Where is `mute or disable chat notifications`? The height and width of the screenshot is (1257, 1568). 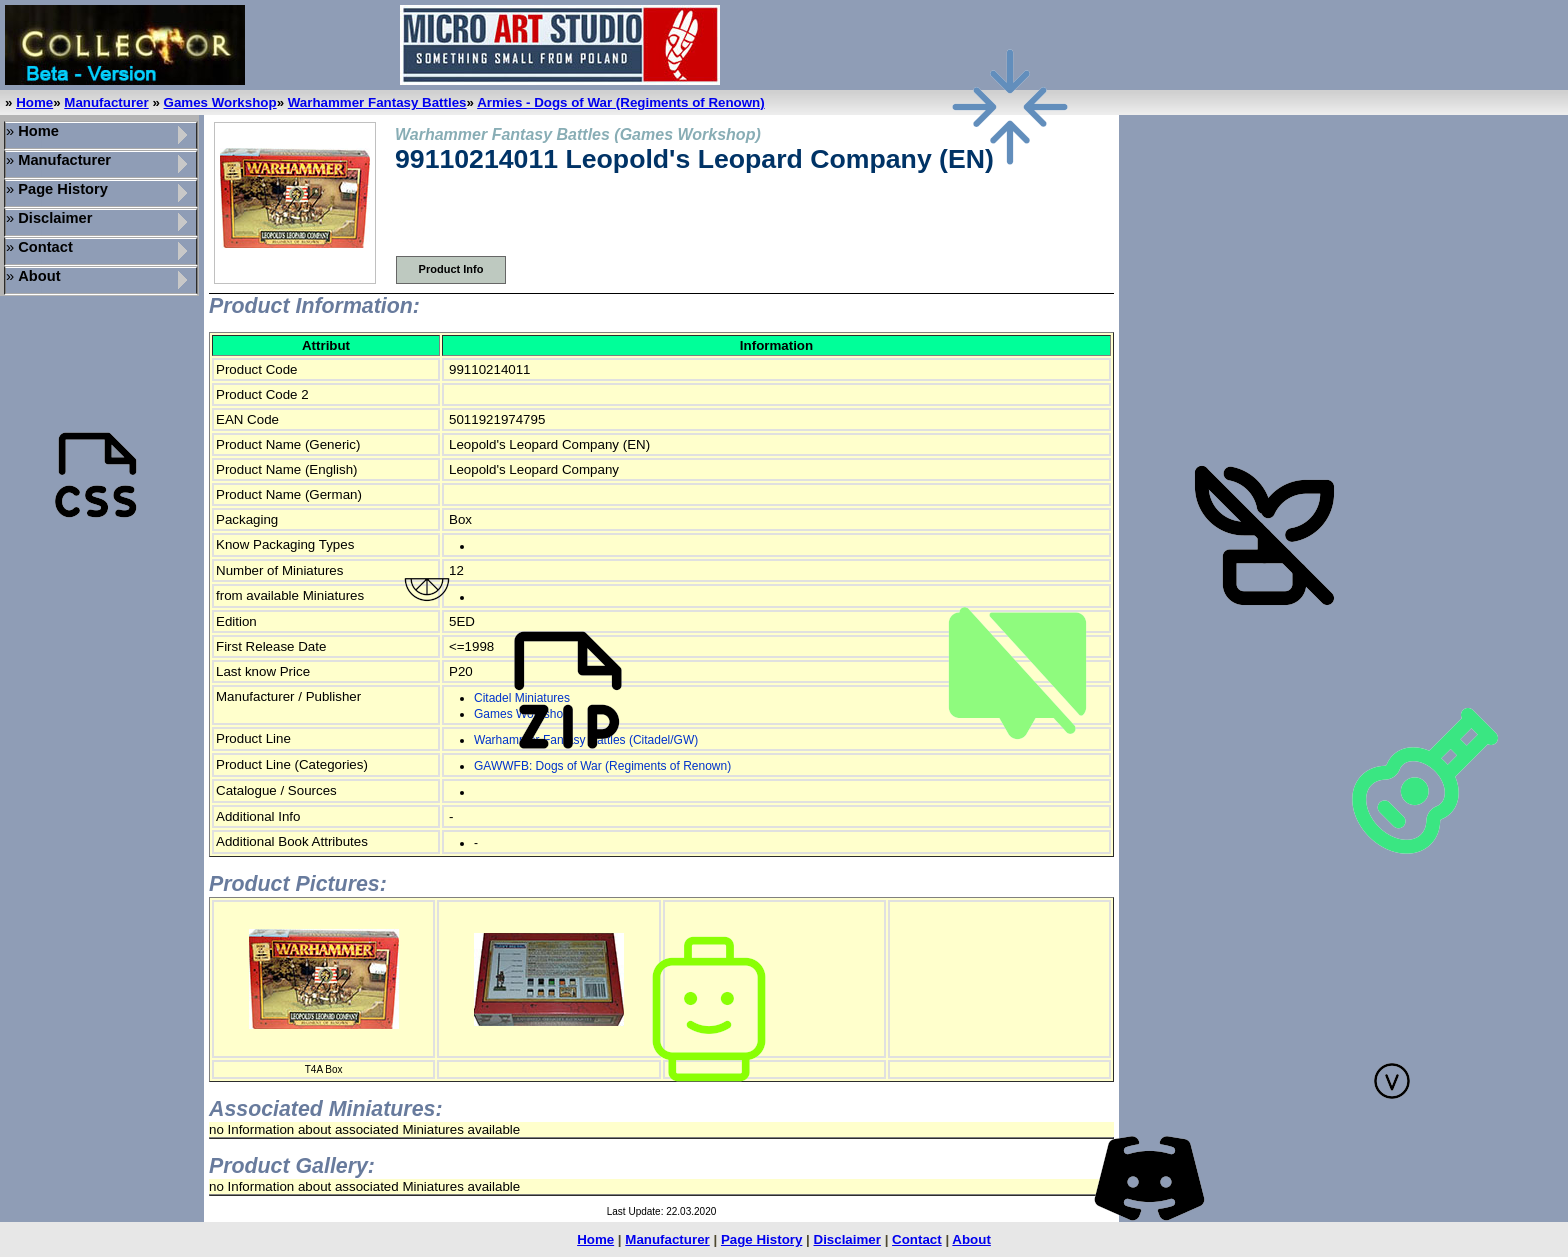 mute or disable chat notifications is located at coordinates (1017, 670).